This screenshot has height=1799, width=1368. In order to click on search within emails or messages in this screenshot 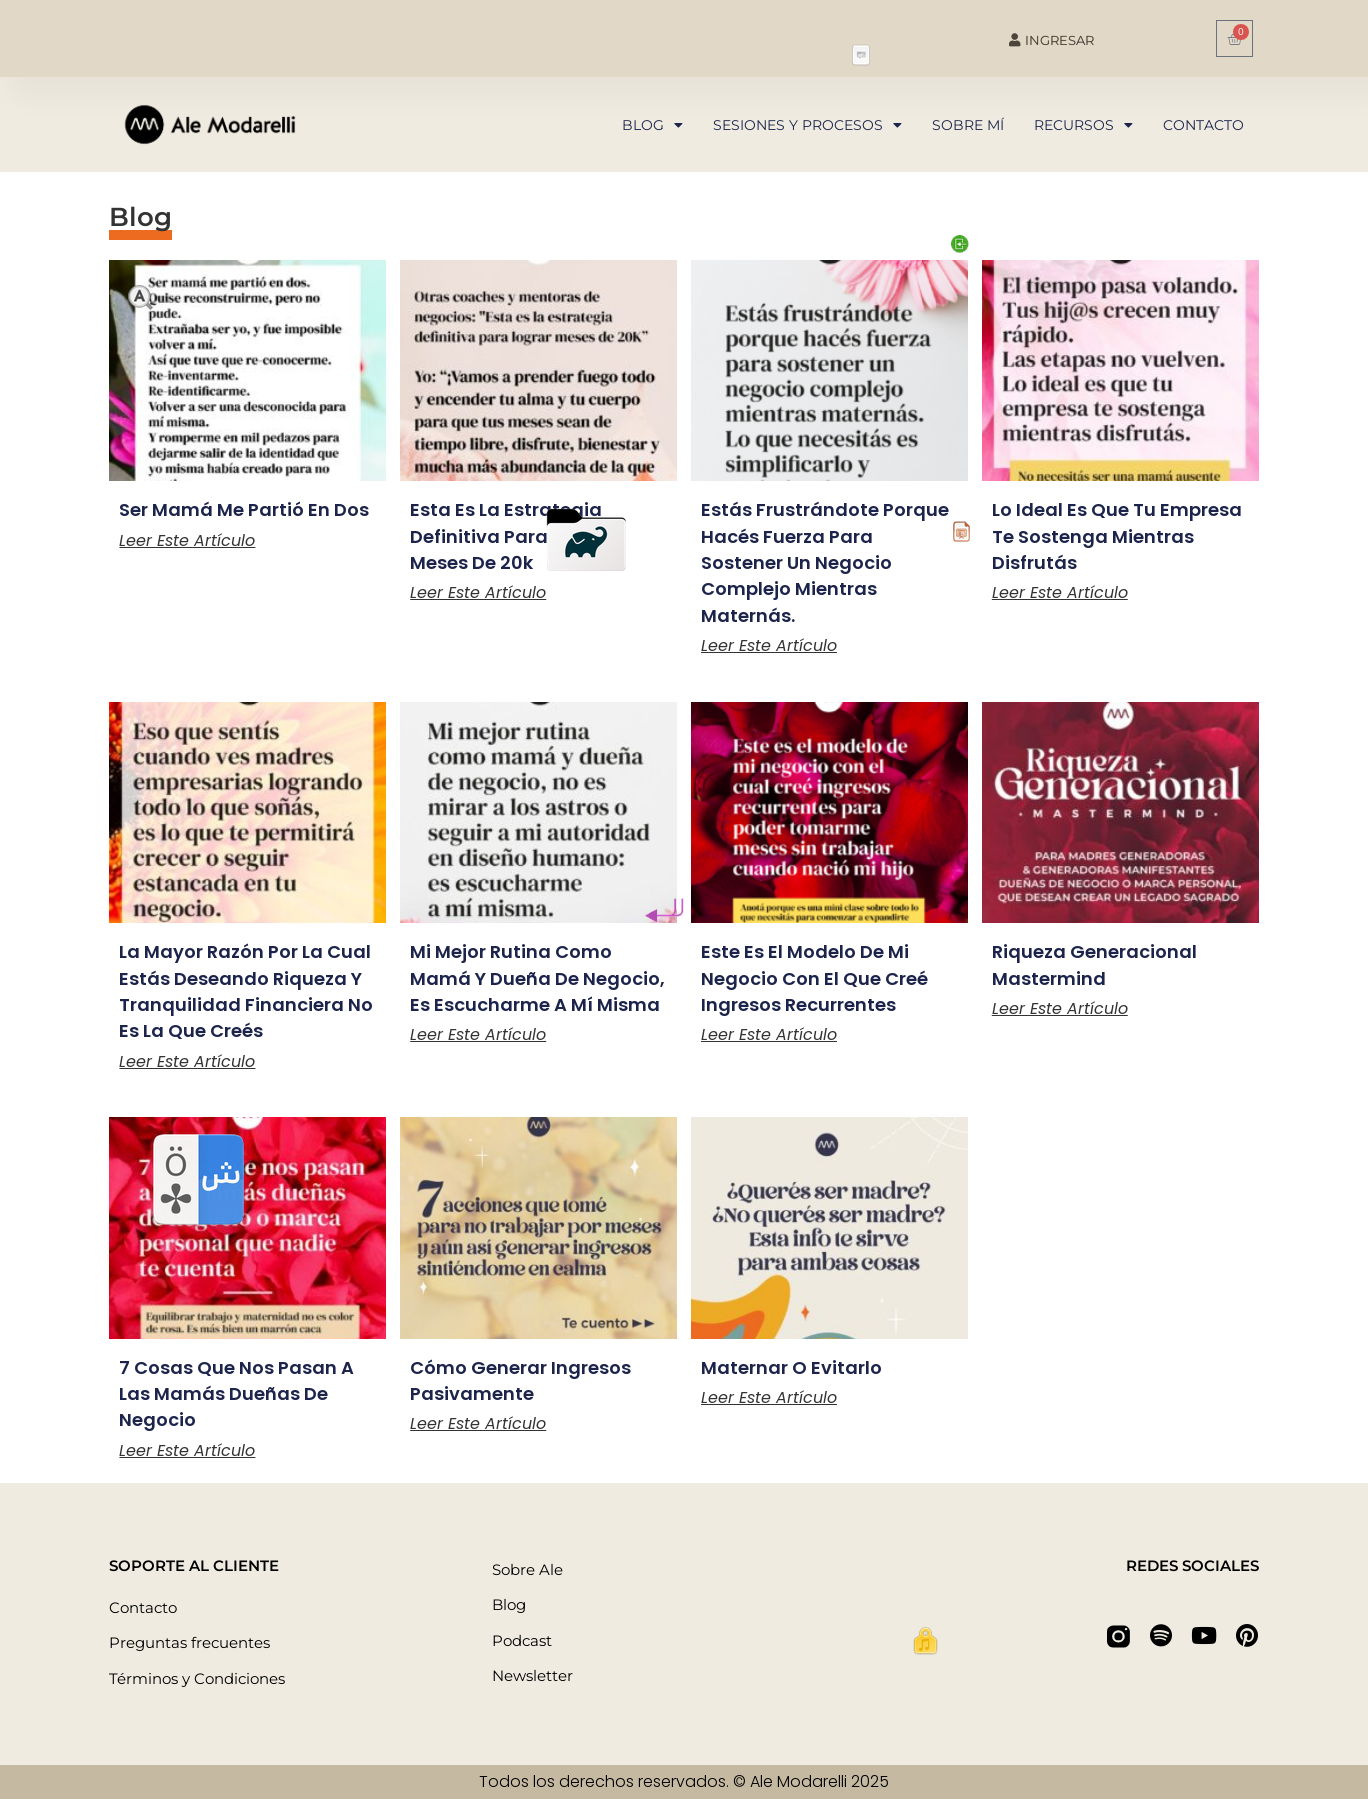, I will do `click(140, 297)`.